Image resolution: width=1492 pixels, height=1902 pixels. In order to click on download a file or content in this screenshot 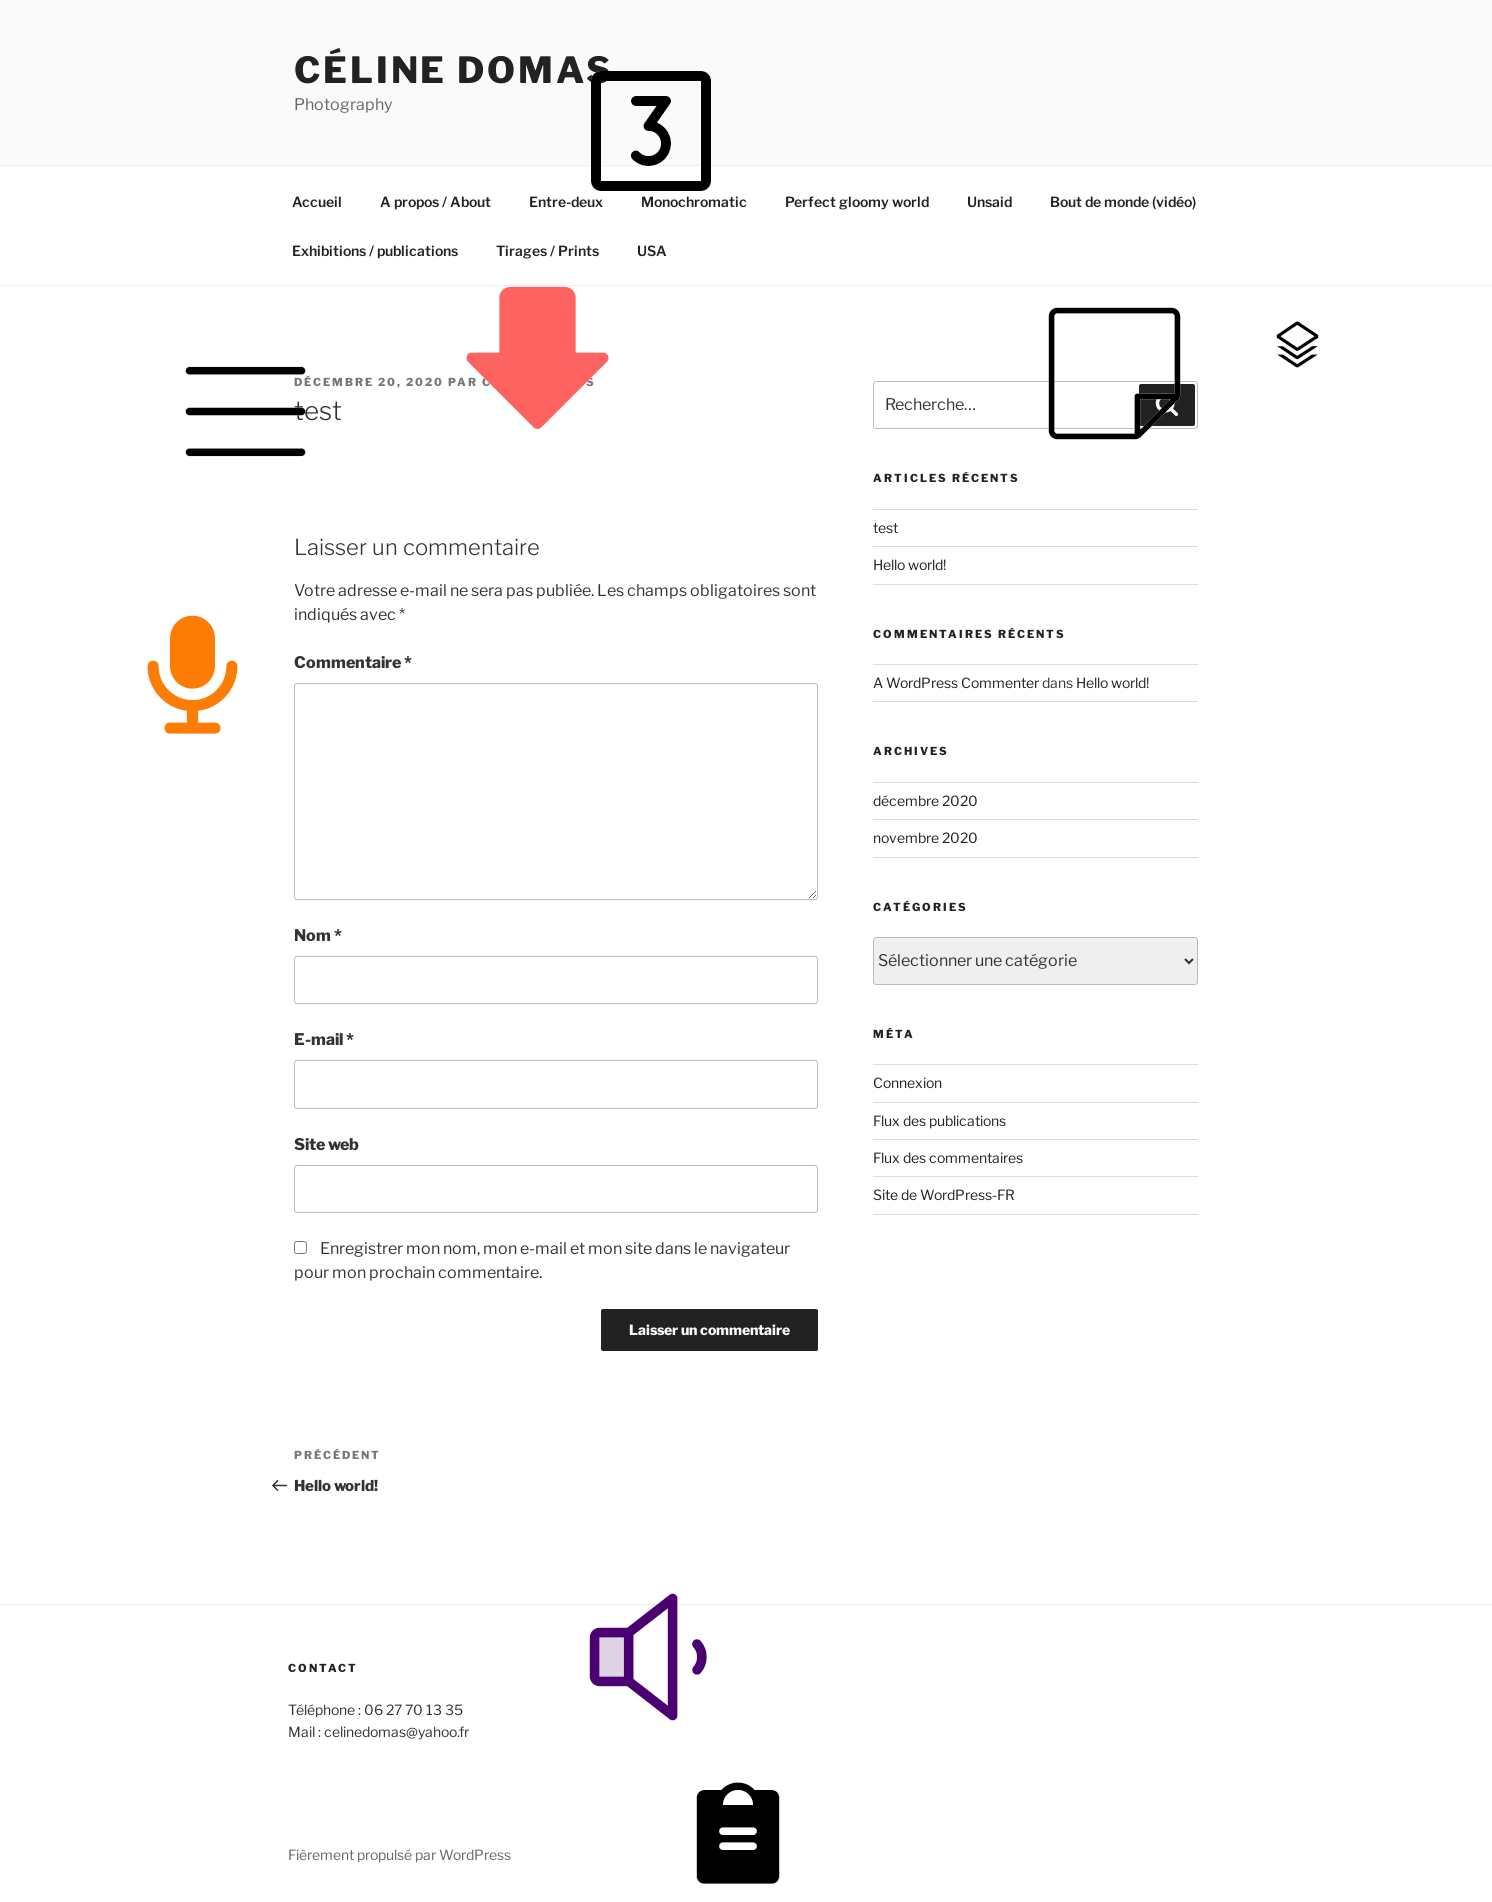, I will do `click(537, 352)`.